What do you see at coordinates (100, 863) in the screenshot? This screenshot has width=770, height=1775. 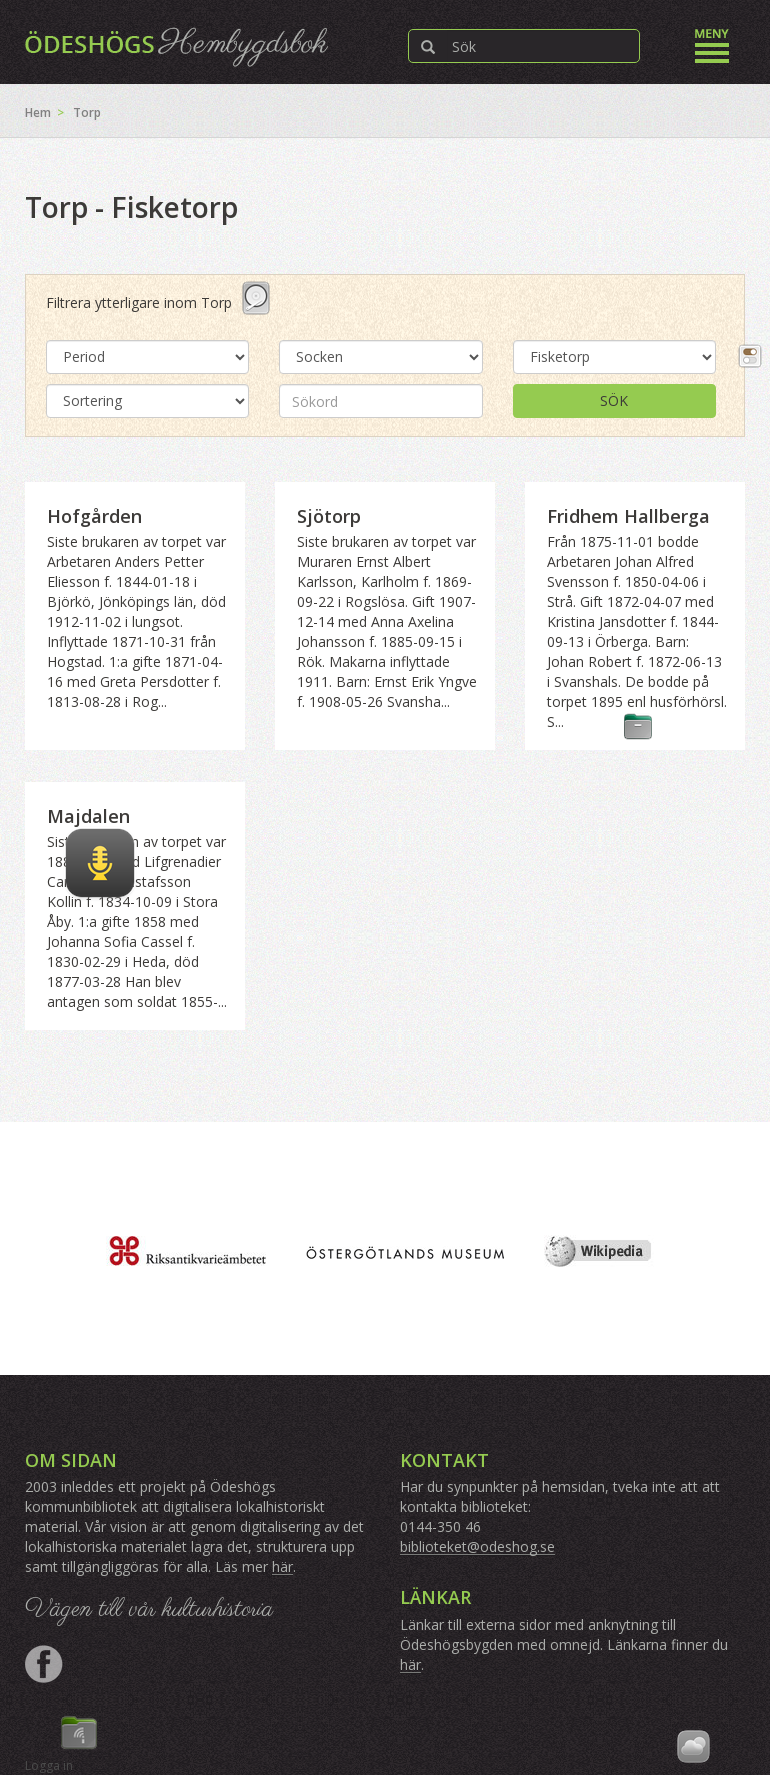 I see `open amarok podcast app` at bounding box center [100, 863].